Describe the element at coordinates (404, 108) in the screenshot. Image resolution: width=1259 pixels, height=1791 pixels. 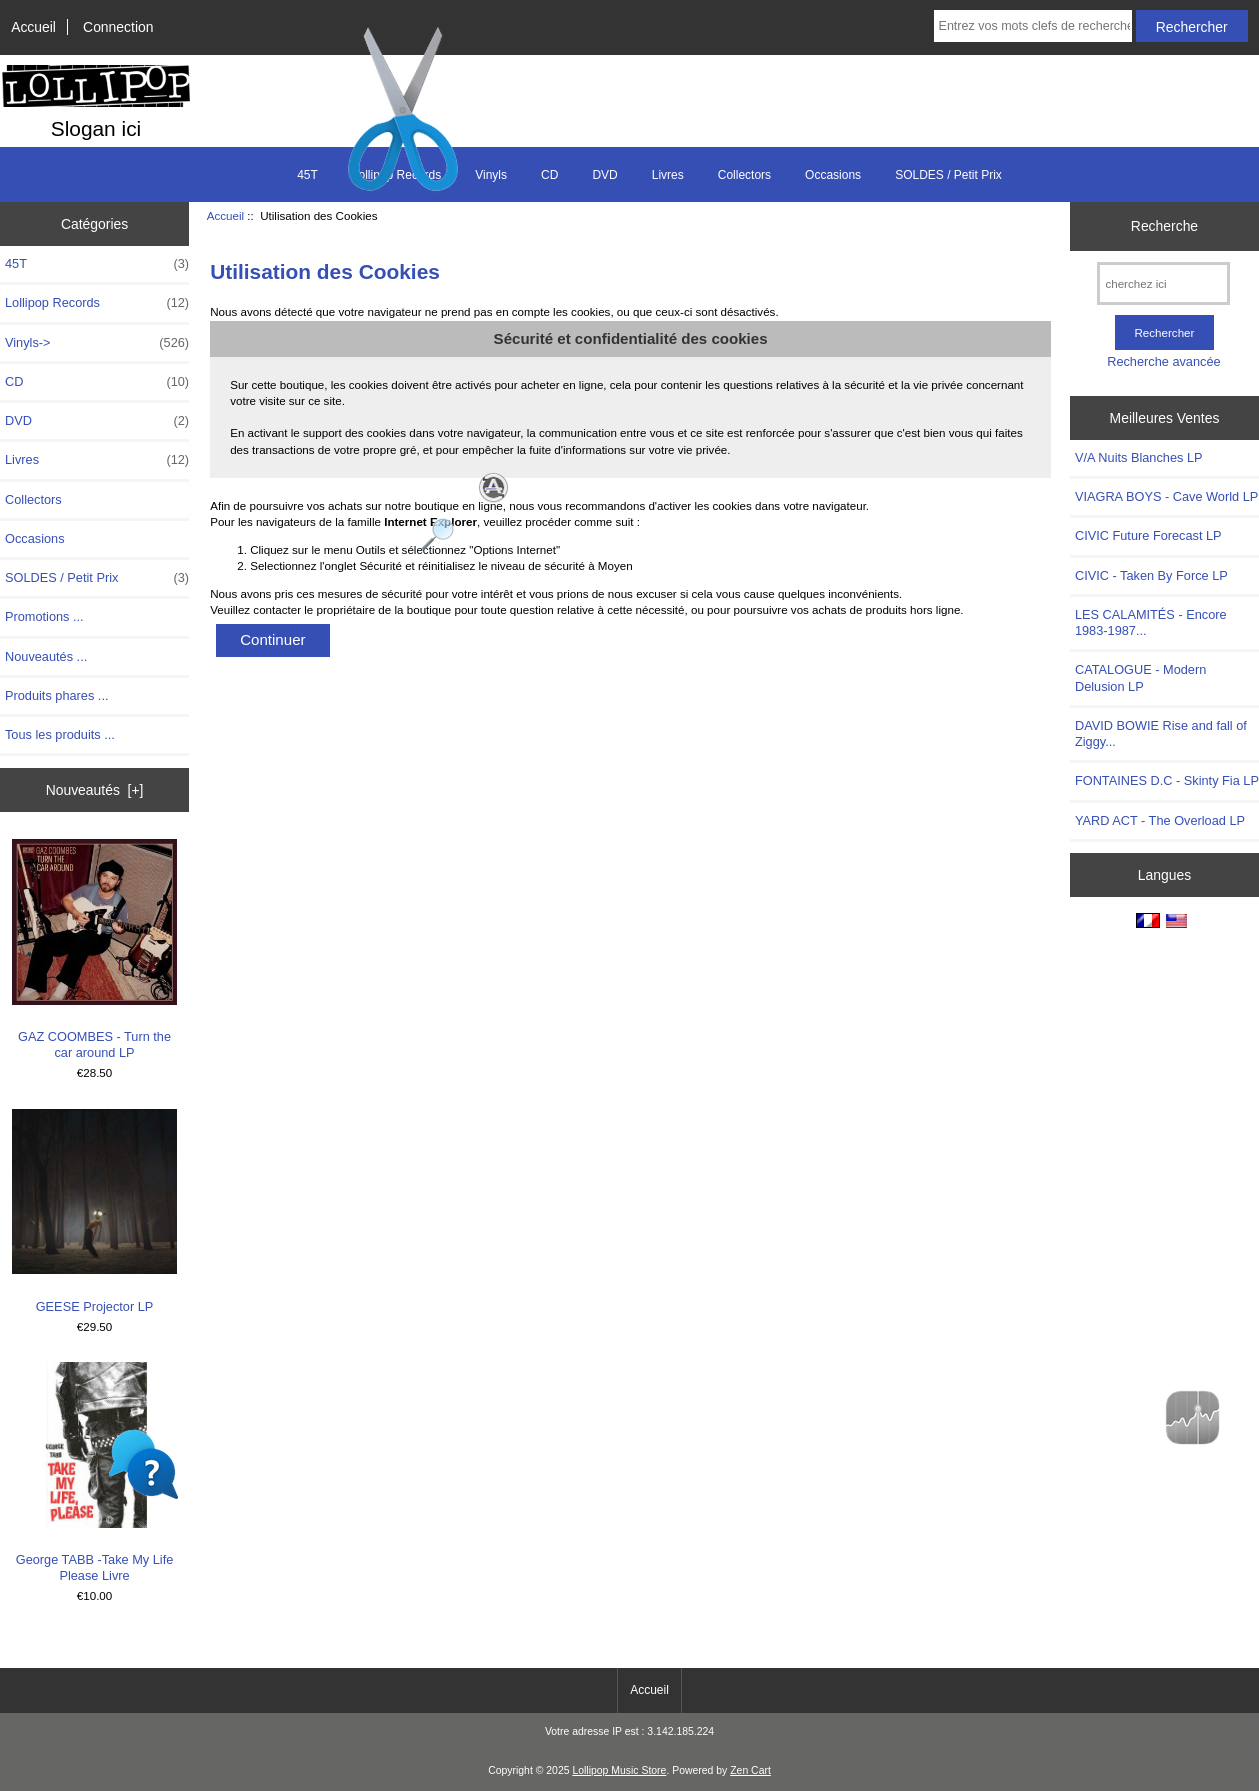
I see `cut selected content to clipboard` at that location.